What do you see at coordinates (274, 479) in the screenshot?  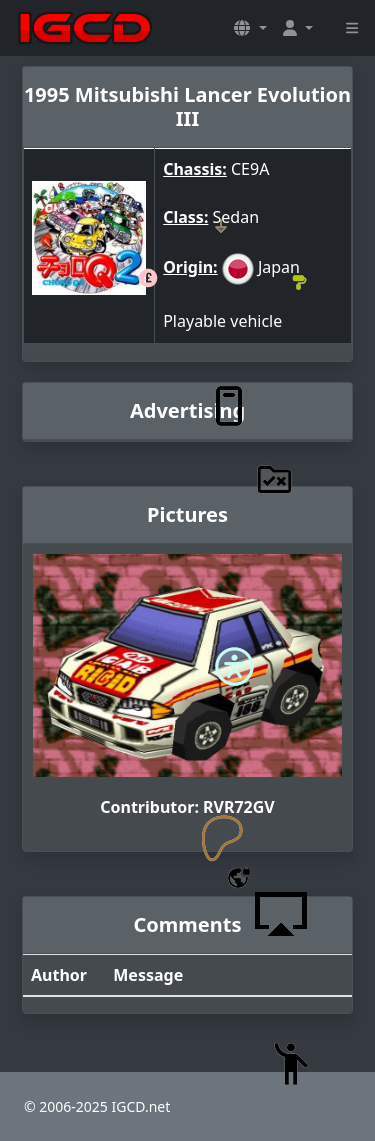 I see `access folder with validation rules` at bounding box center [274, 479].